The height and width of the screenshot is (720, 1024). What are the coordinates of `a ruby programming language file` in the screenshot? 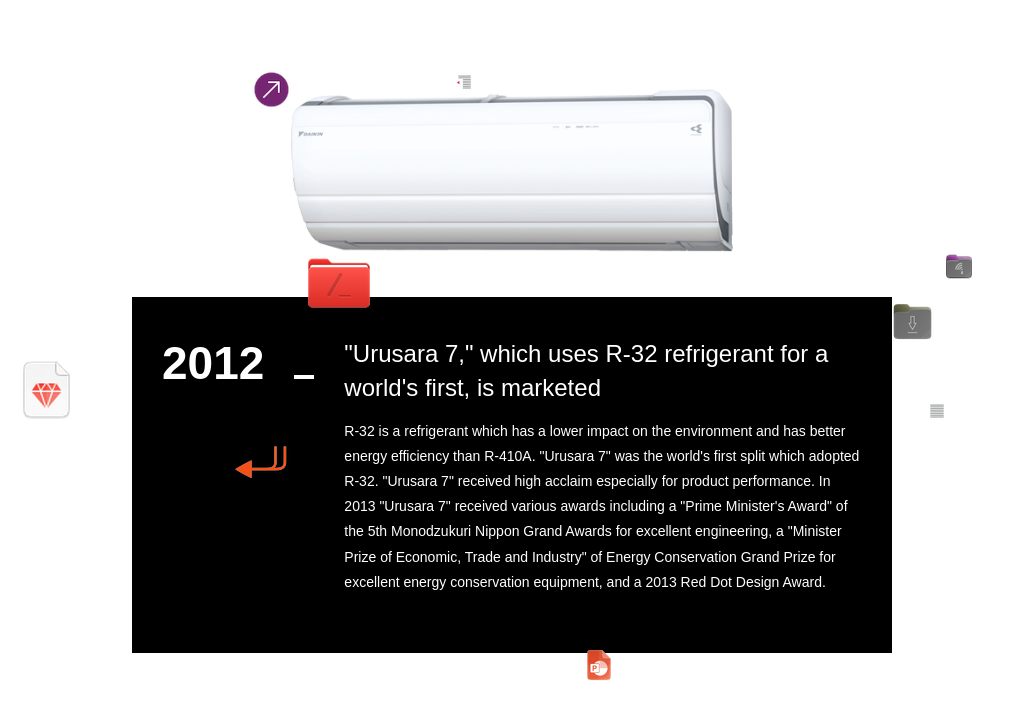 It's located at (46, 389).